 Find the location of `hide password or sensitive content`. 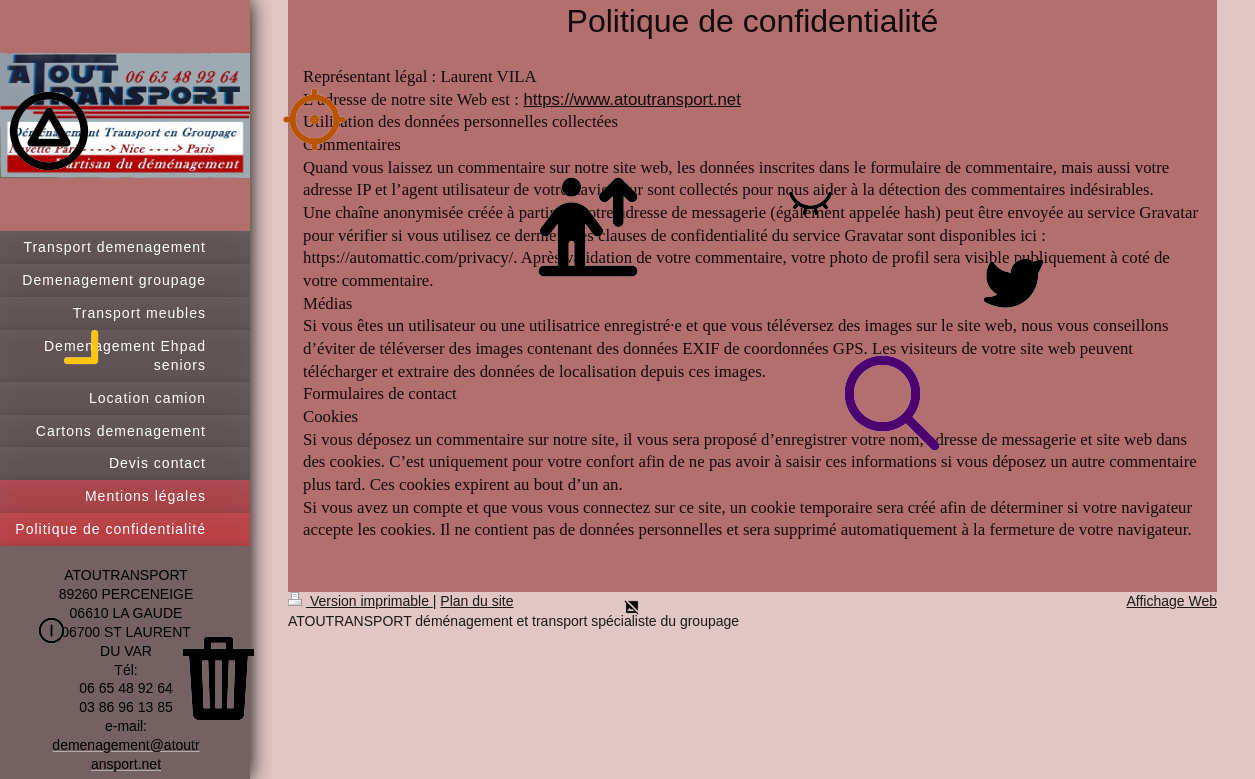

hide password or sensitive content is located at coordinates (810, 201).